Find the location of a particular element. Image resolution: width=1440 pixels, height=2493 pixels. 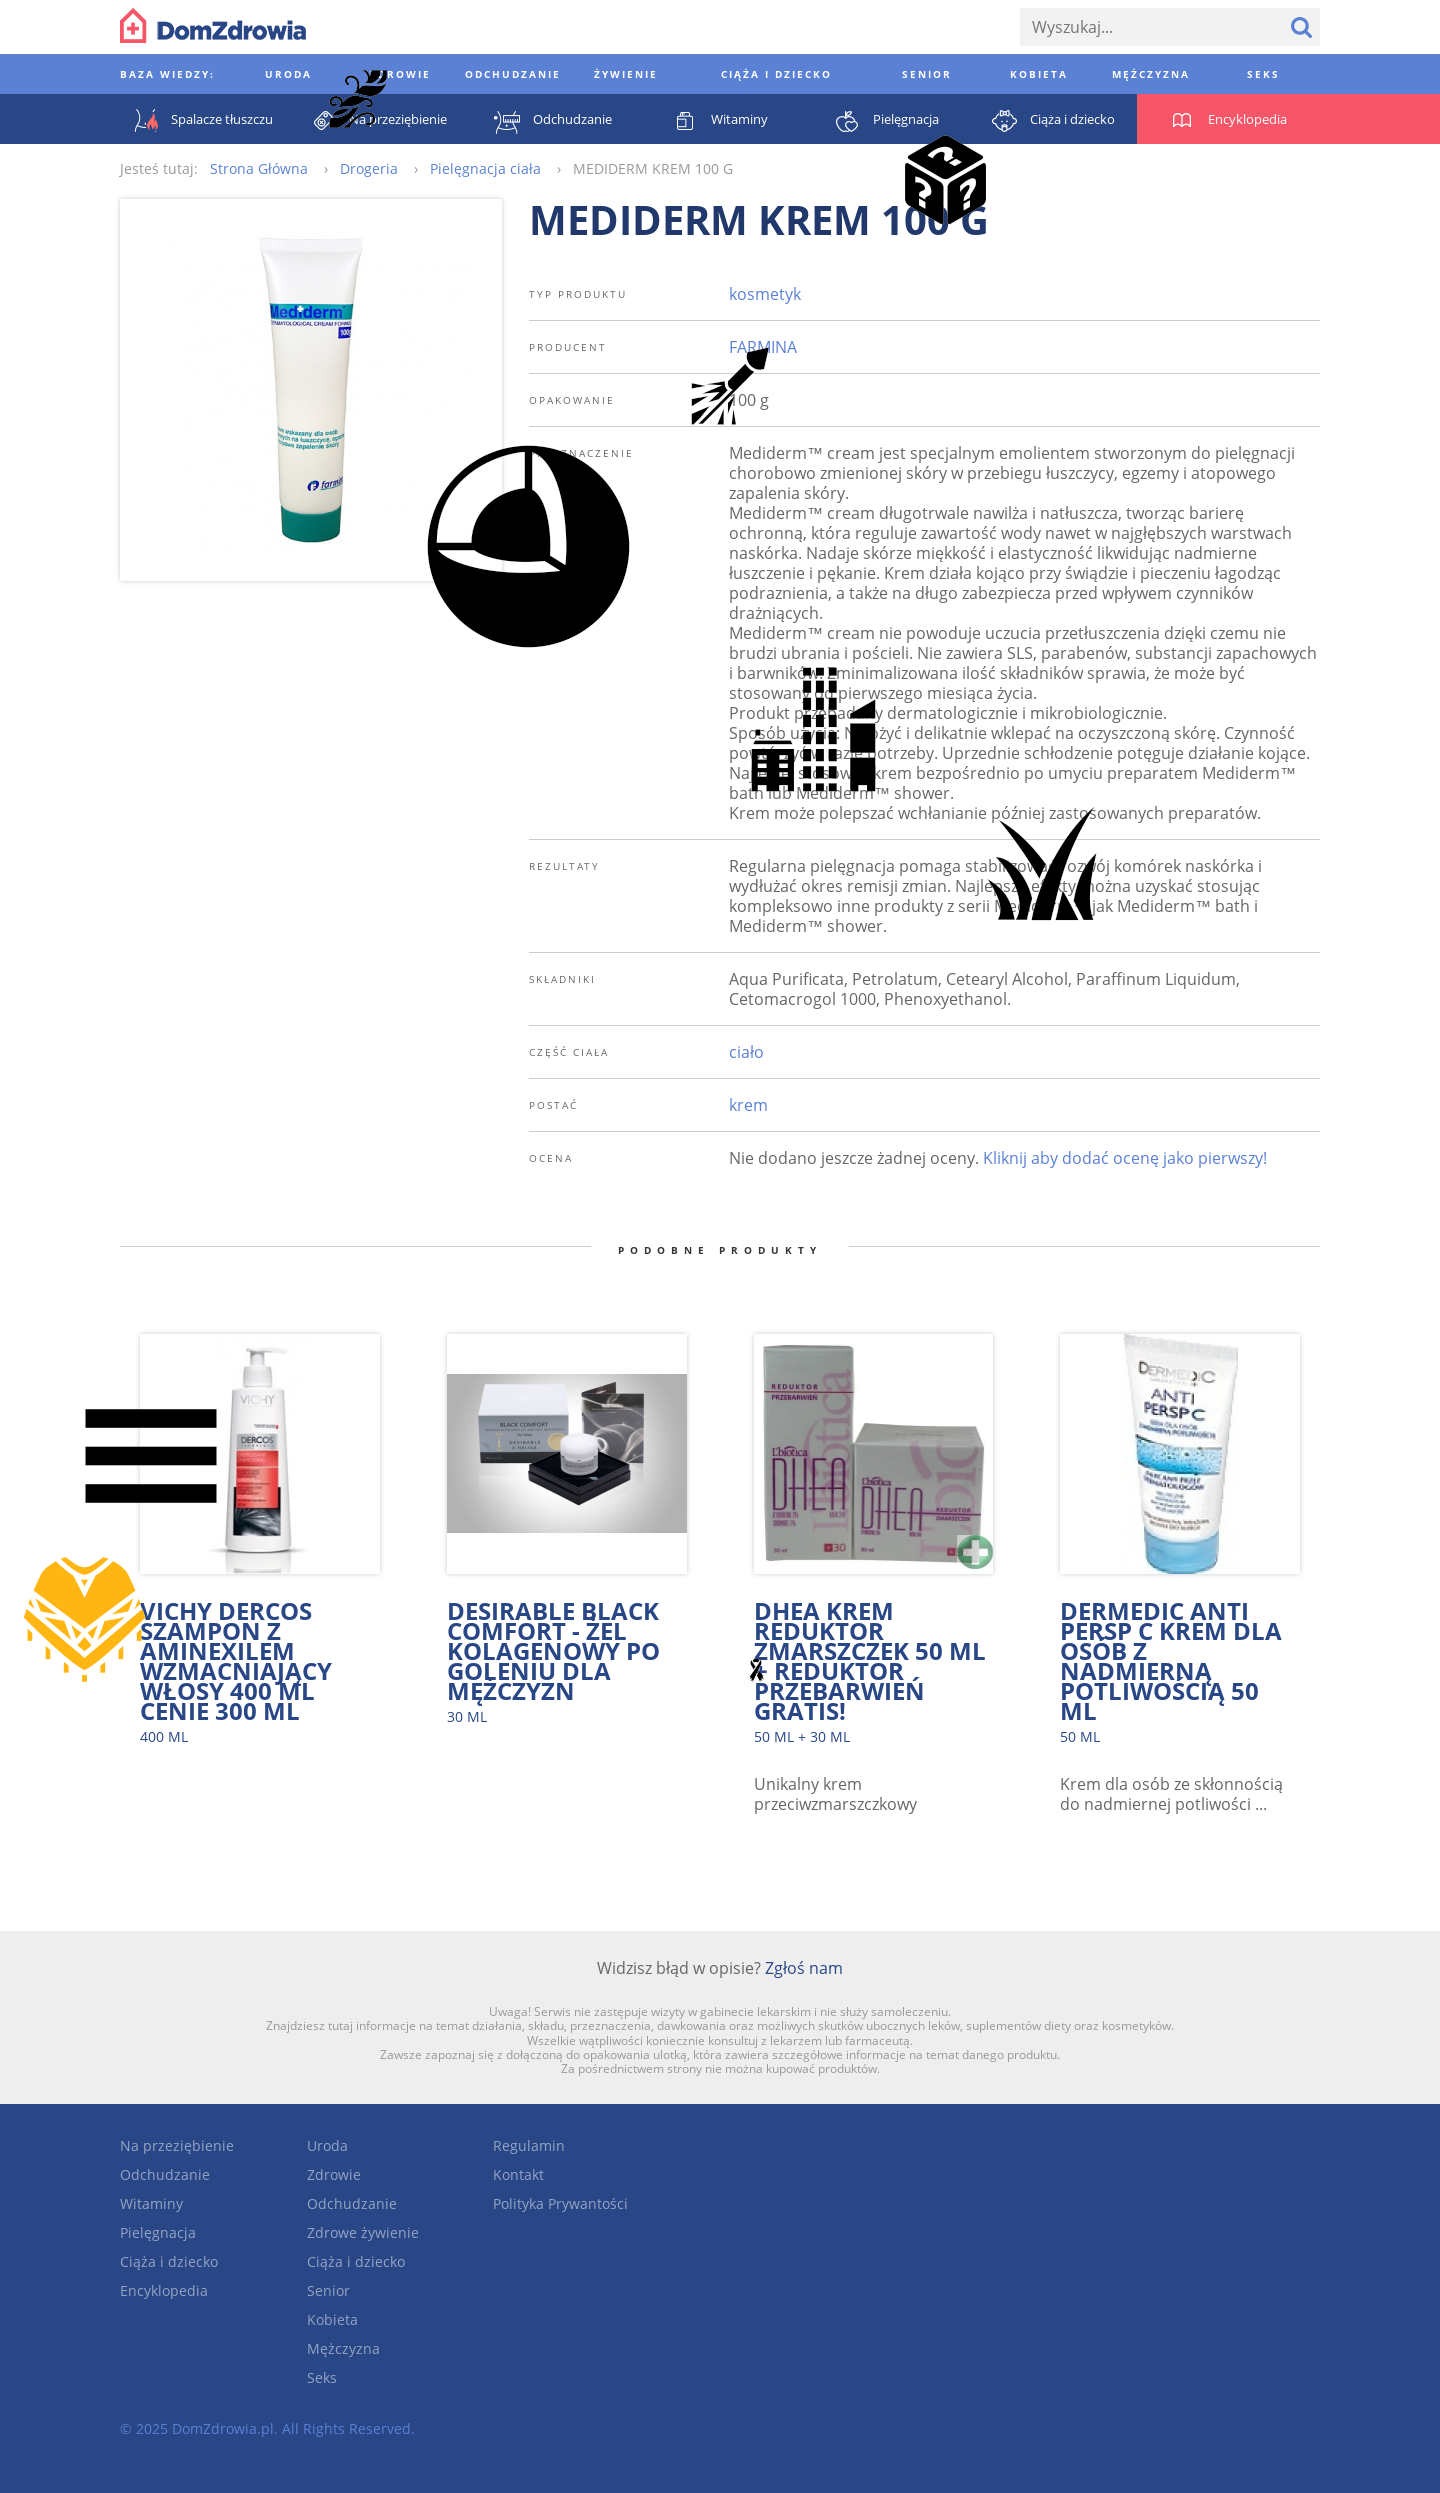

randomize or shuffle selection is located at coordinates (945, 180).